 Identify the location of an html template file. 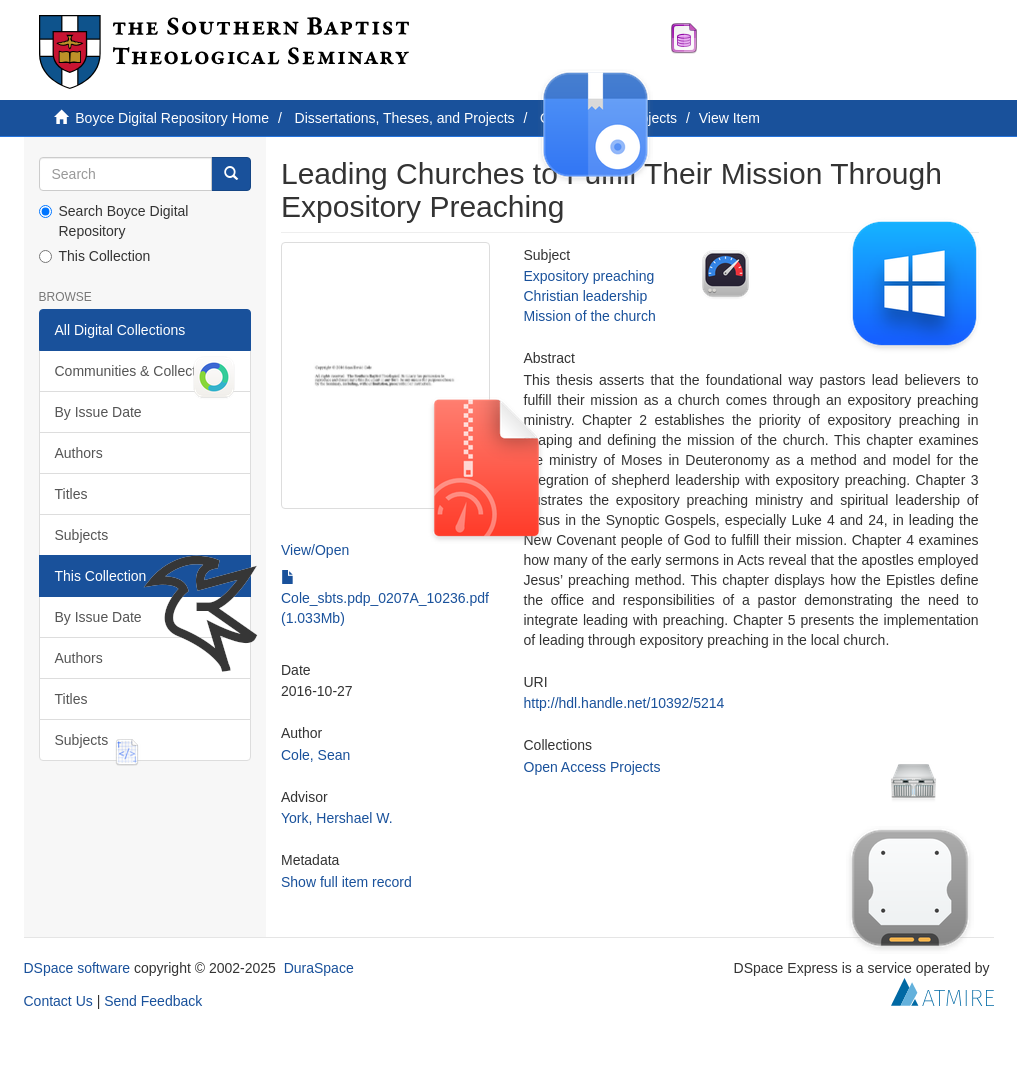
(127, 752).